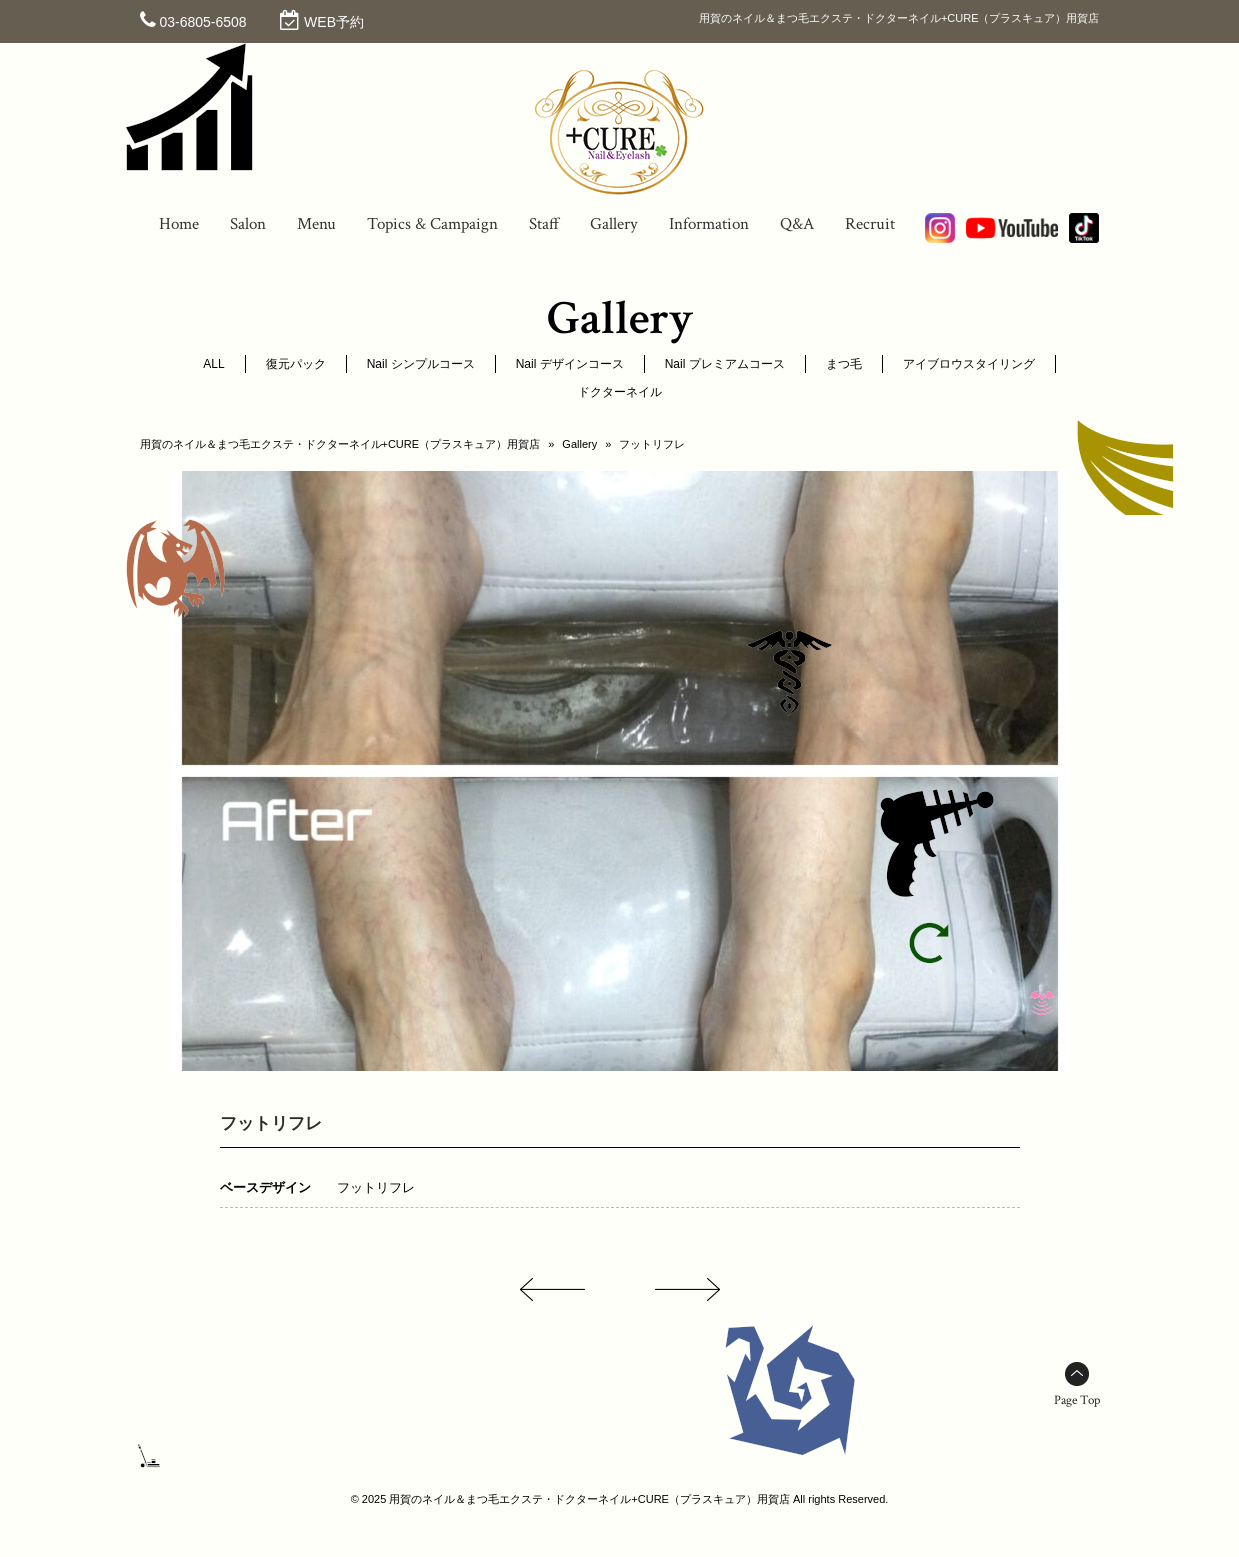  I want to click on view your progress or level advancement, so click(189, 107).